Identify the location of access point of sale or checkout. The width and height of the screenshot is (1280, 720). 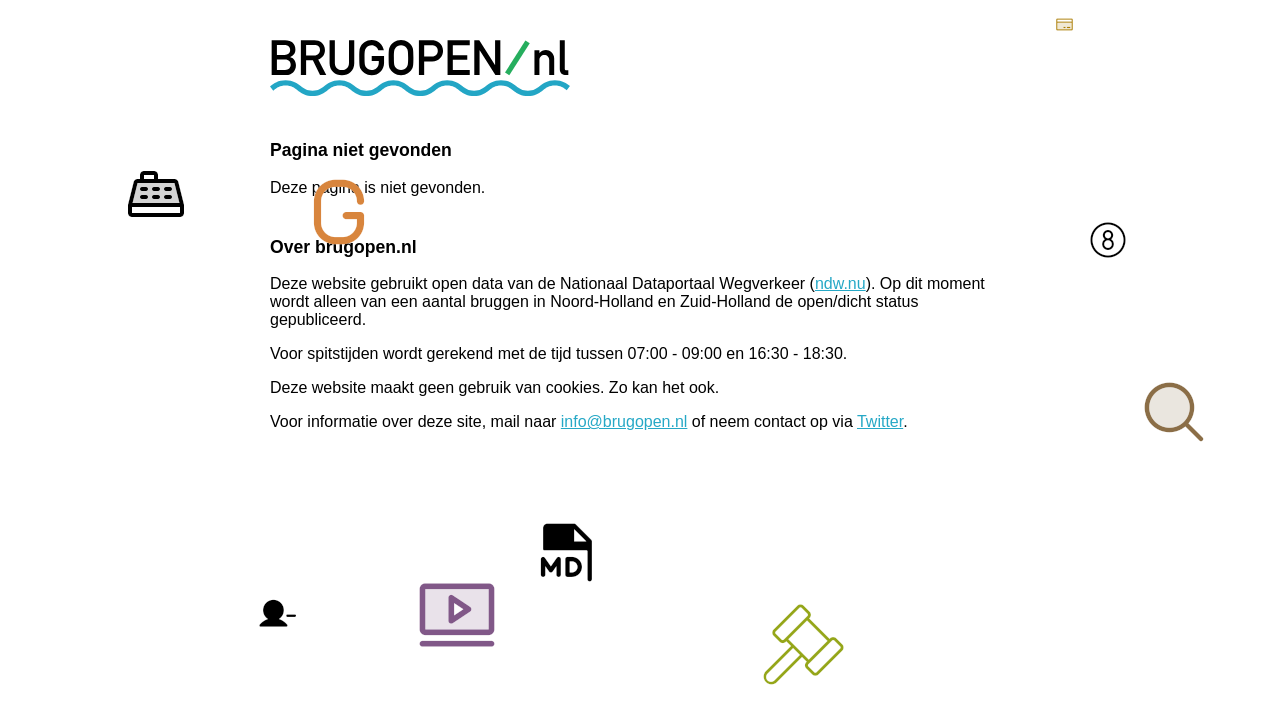
(156, 197).